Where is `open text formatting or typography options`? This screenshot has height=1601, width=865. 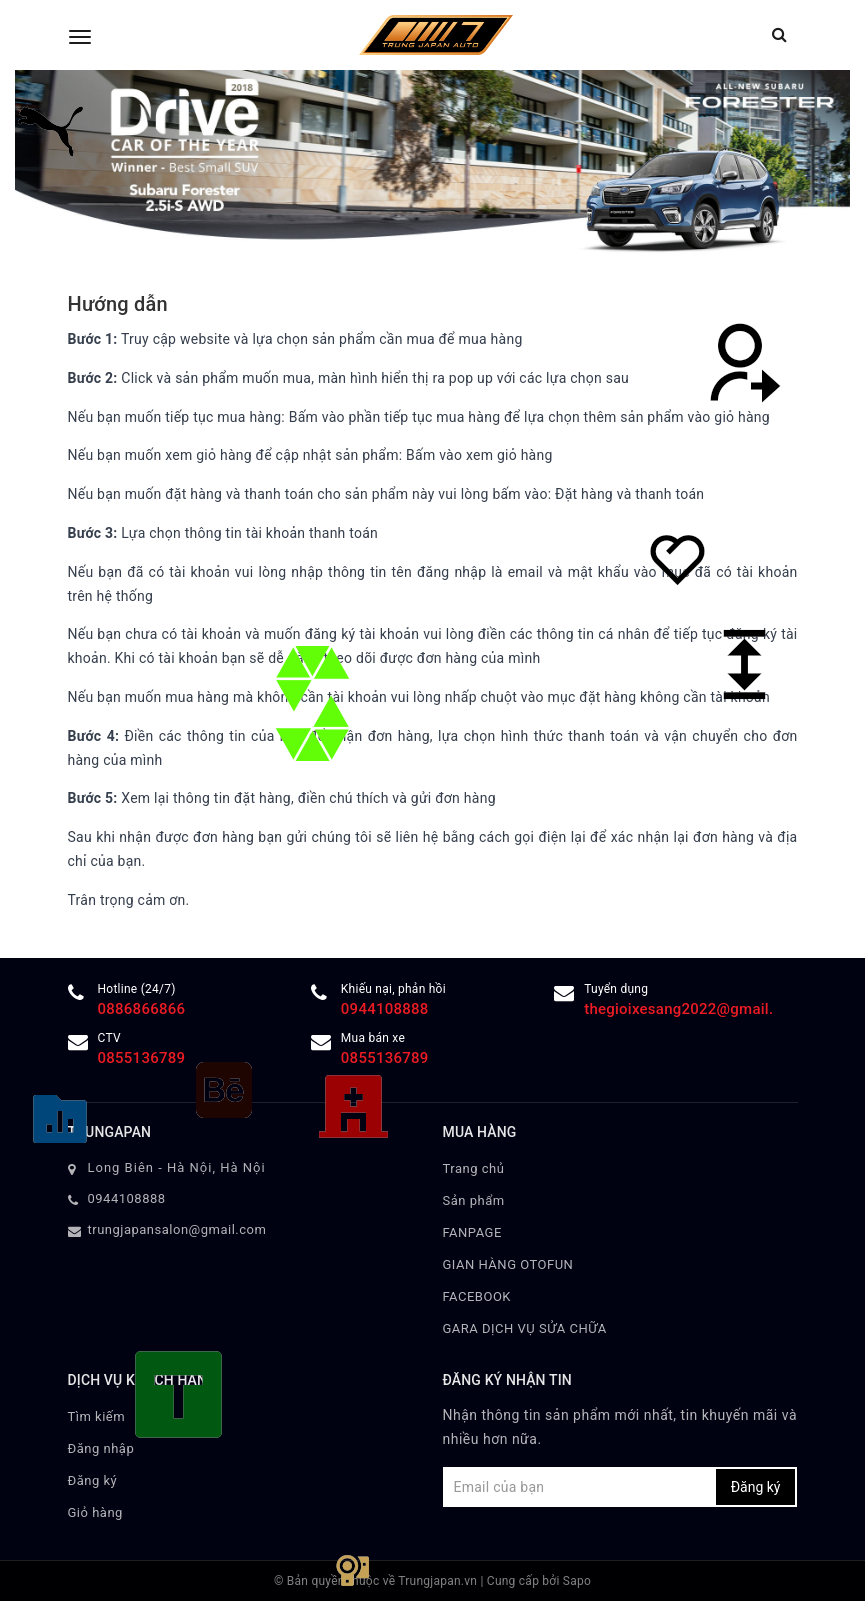
open text formatting or typography options is located at coordinates (178, 1394).